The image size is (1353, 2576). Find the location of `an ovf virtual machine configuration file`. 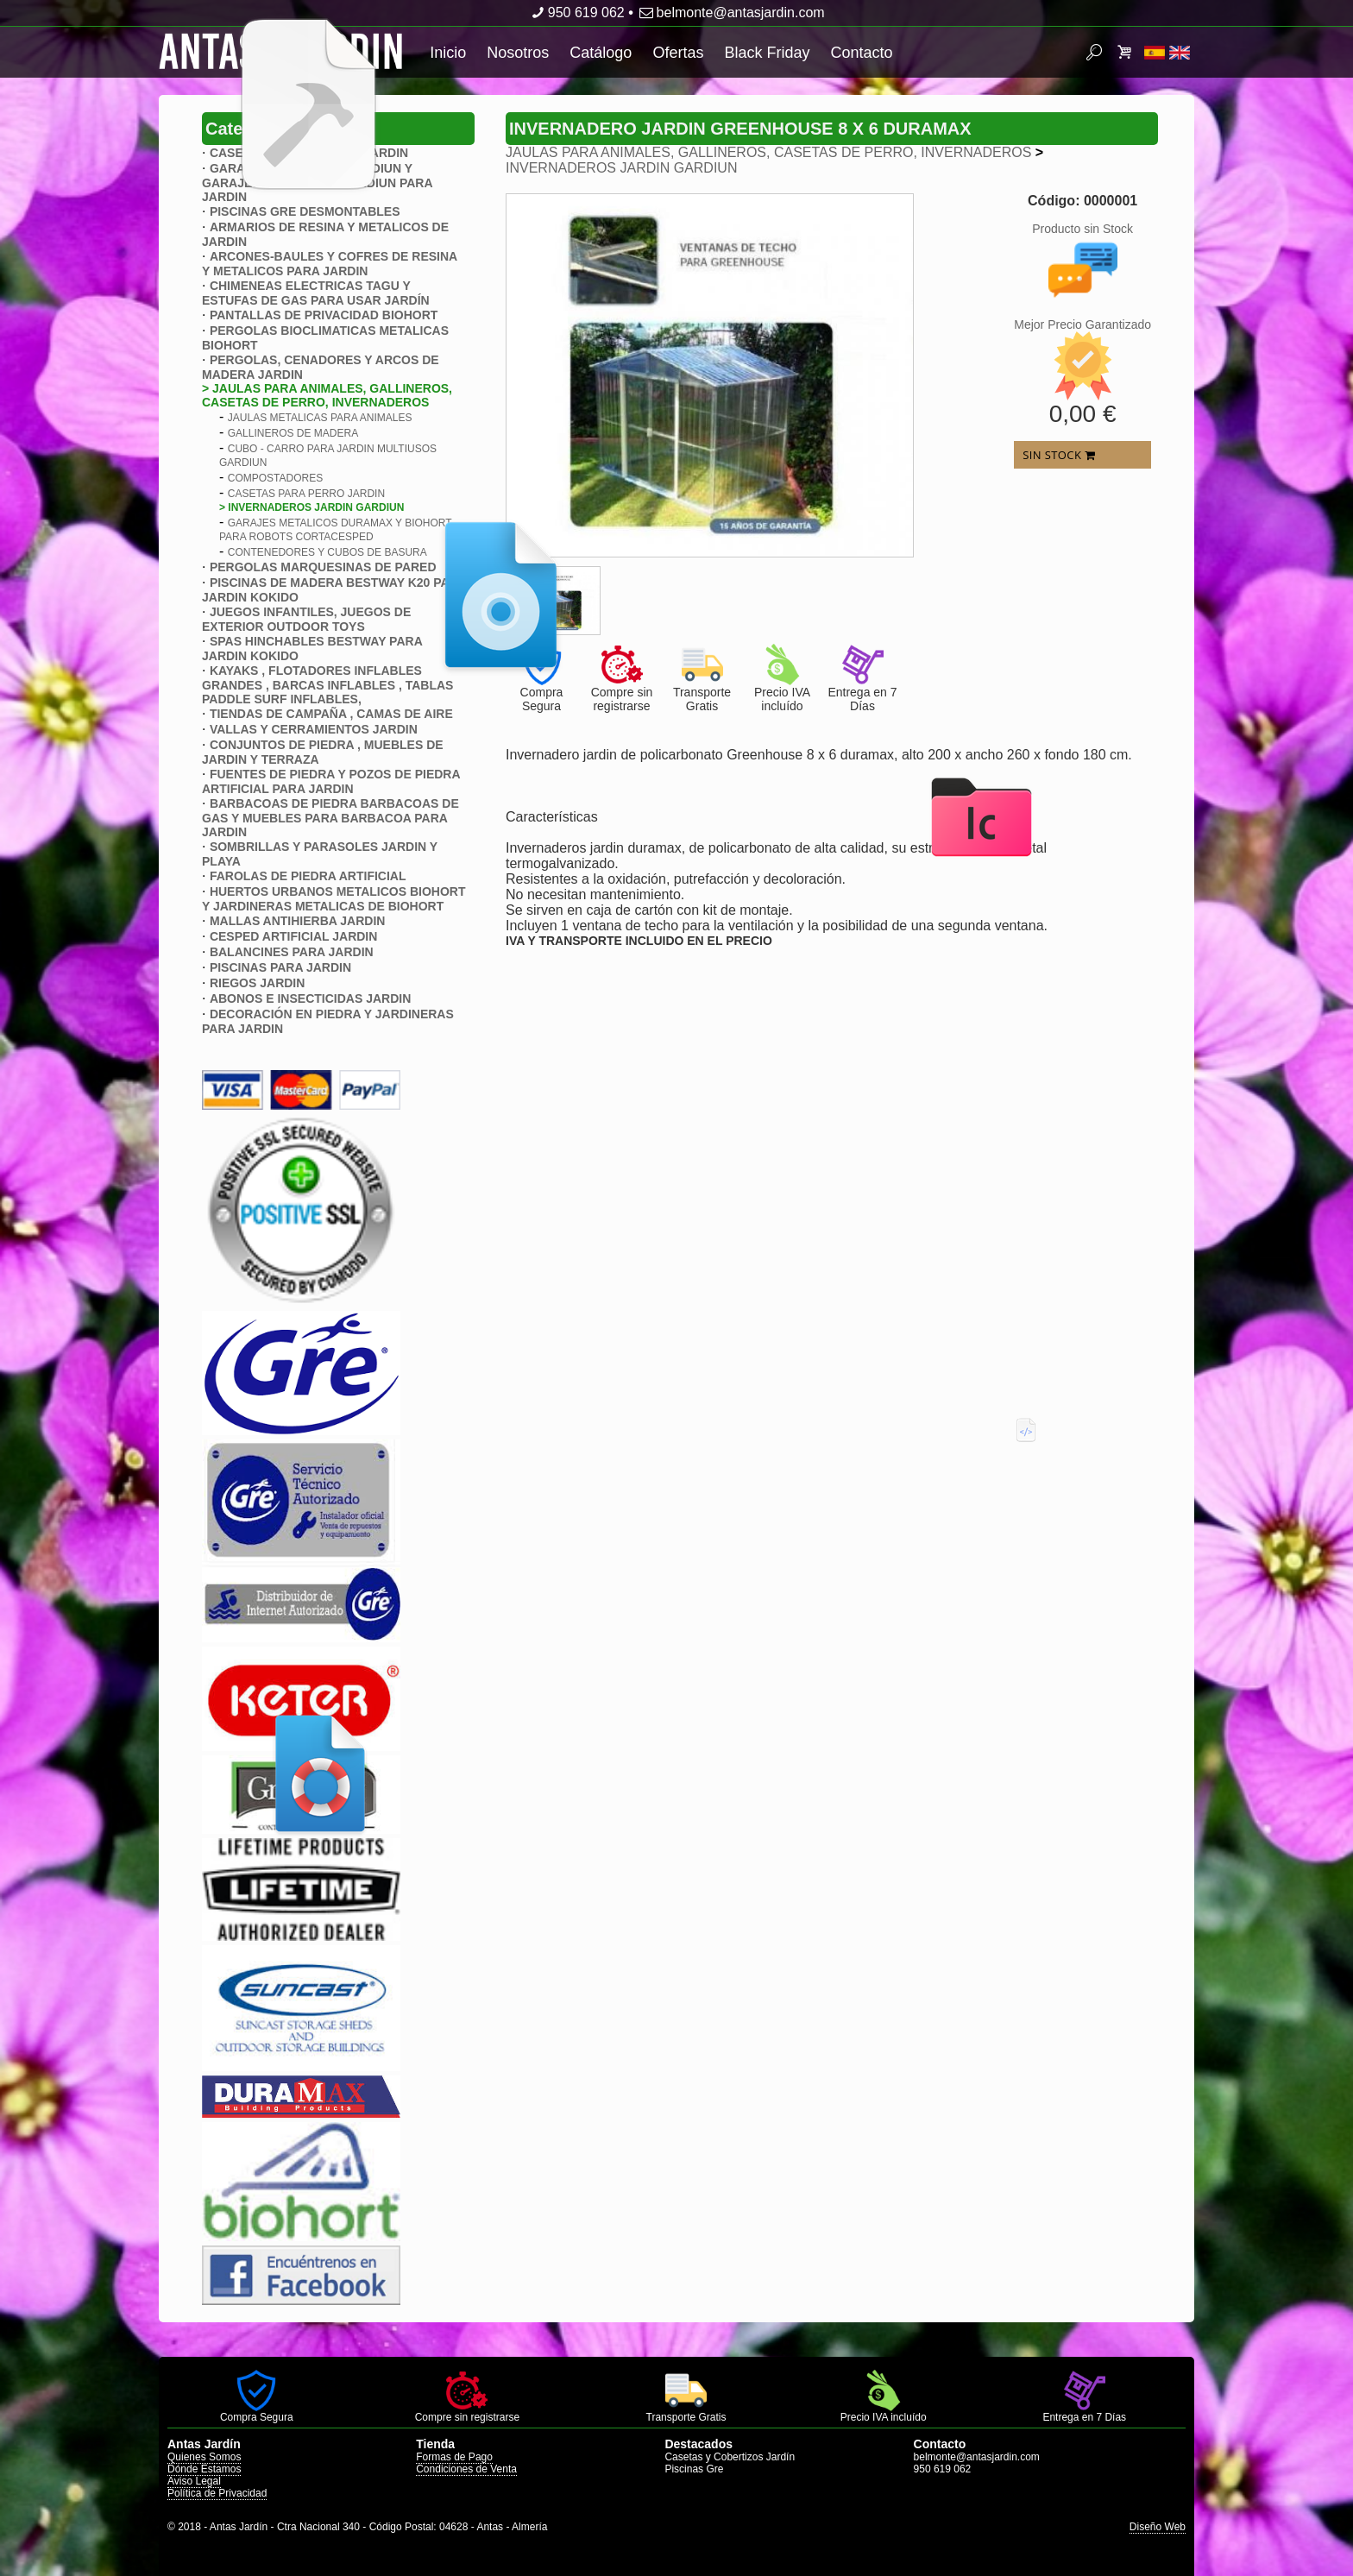

an ovf virtual machine configuration file is located at coordinates (500, 597).